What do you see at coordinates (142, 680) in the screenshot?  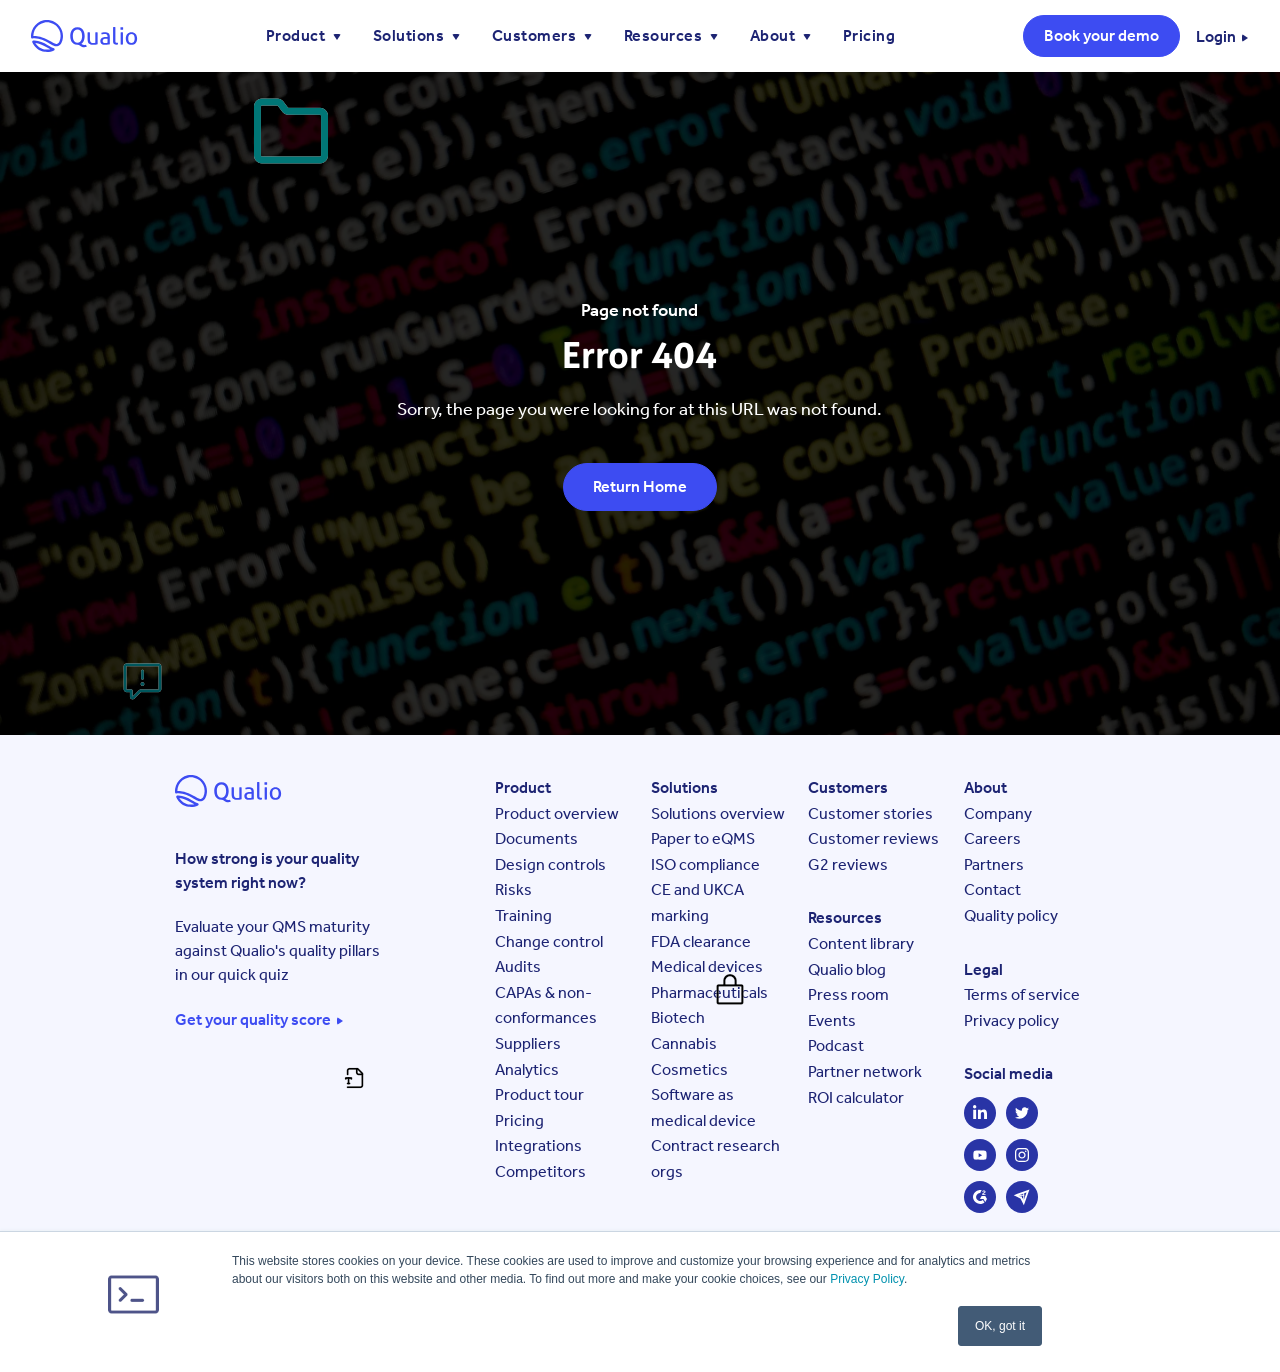 I see `report an issue or problem` at bounding box center [142, 680].